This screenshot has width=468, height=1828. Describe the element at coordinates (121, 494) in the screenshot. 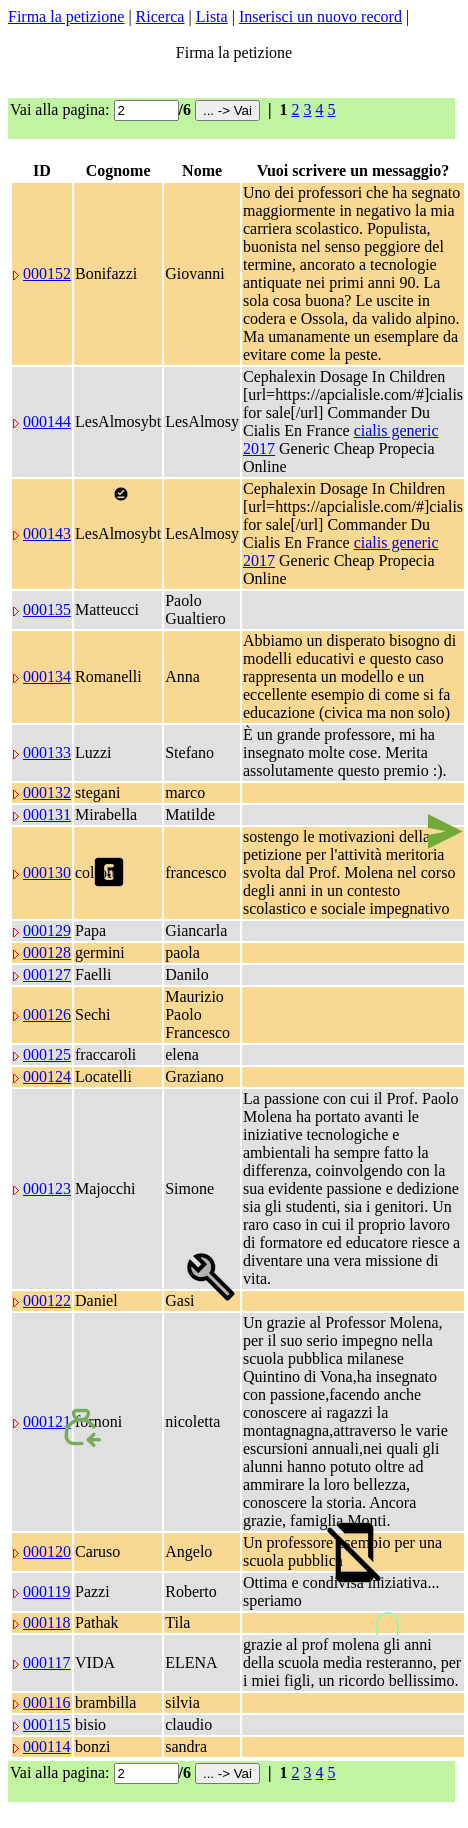

I see `indicates content is available offline` at that location.